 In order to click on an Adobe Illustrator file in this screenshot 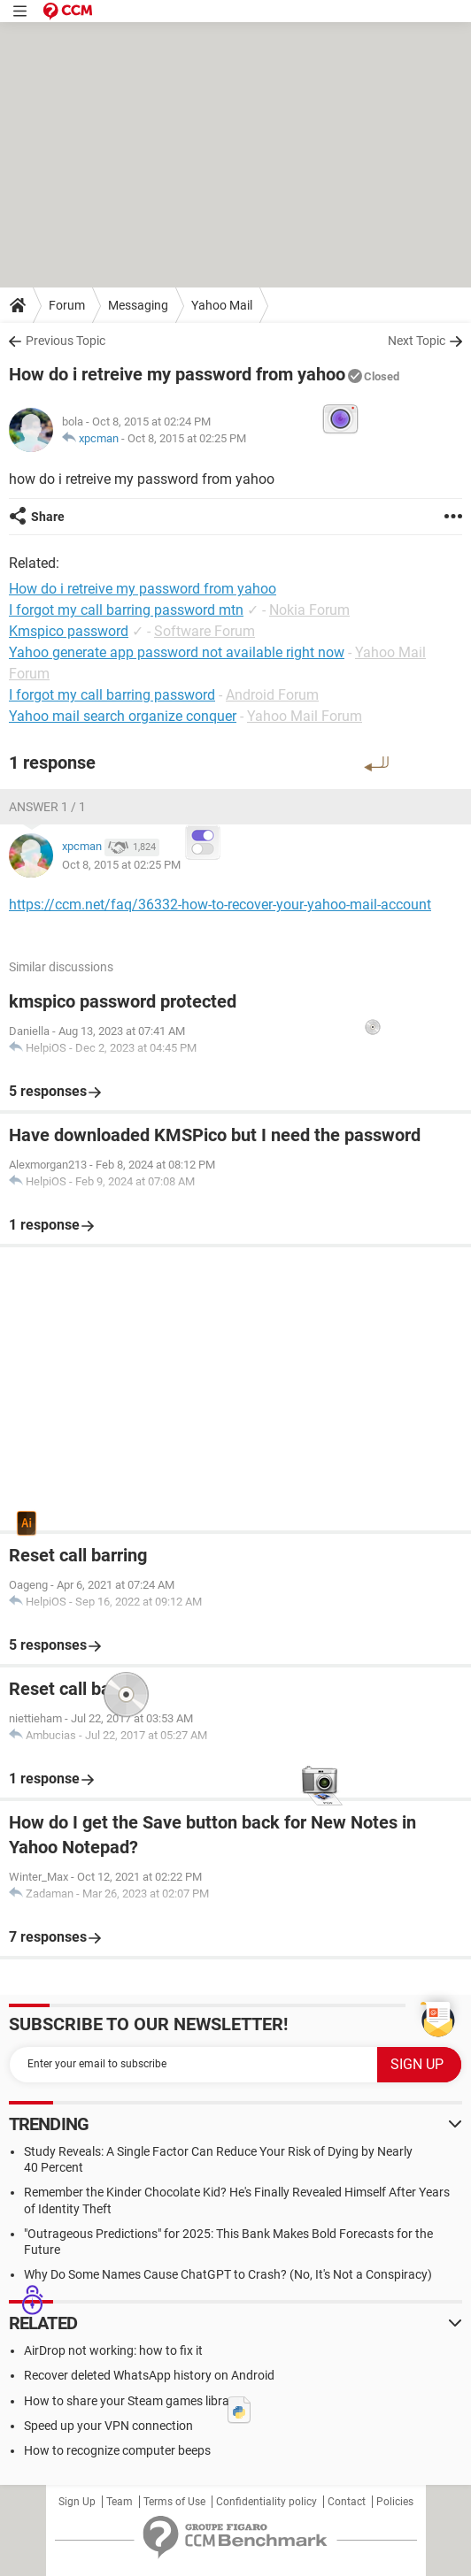, I will do `click(27, 1523)`.